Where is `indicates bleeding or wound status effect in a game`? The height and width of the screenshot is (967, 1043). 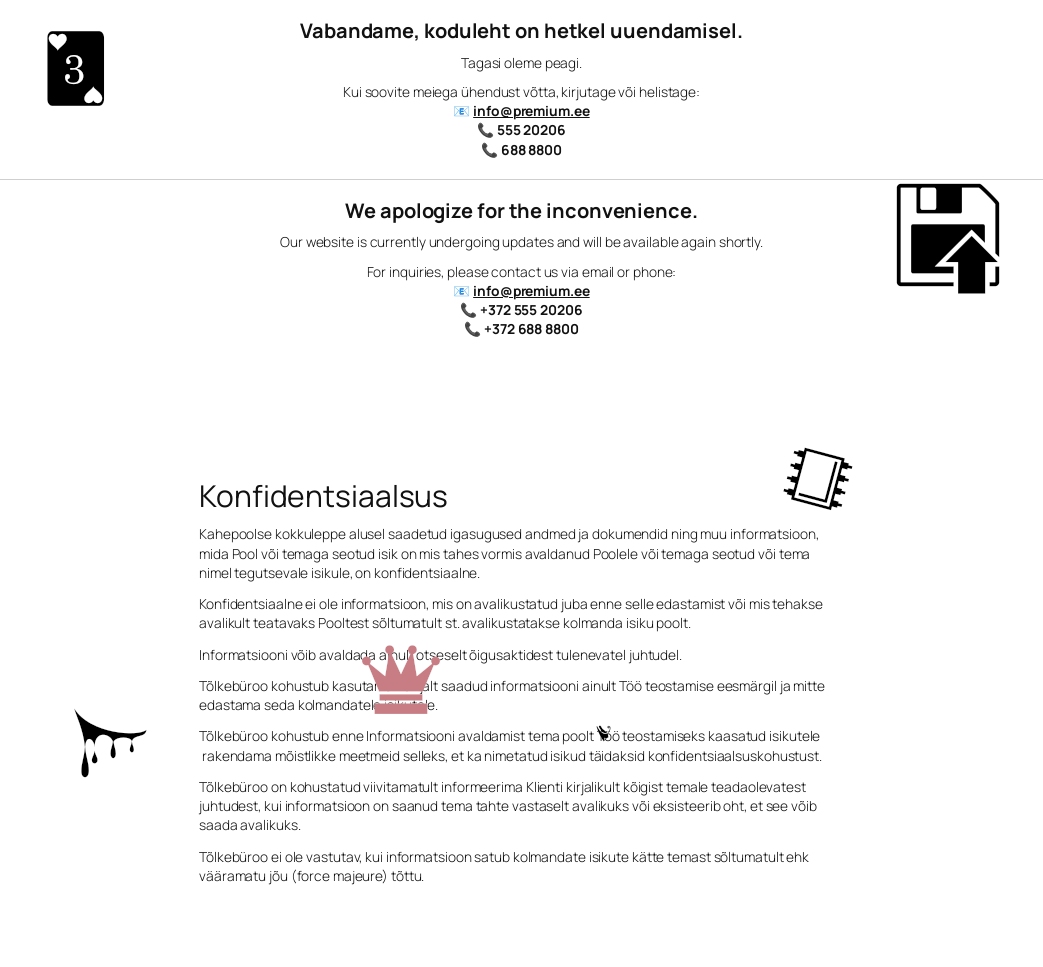 indicates bleeding or wound status effect in a game is located at coordinates (110, 741).